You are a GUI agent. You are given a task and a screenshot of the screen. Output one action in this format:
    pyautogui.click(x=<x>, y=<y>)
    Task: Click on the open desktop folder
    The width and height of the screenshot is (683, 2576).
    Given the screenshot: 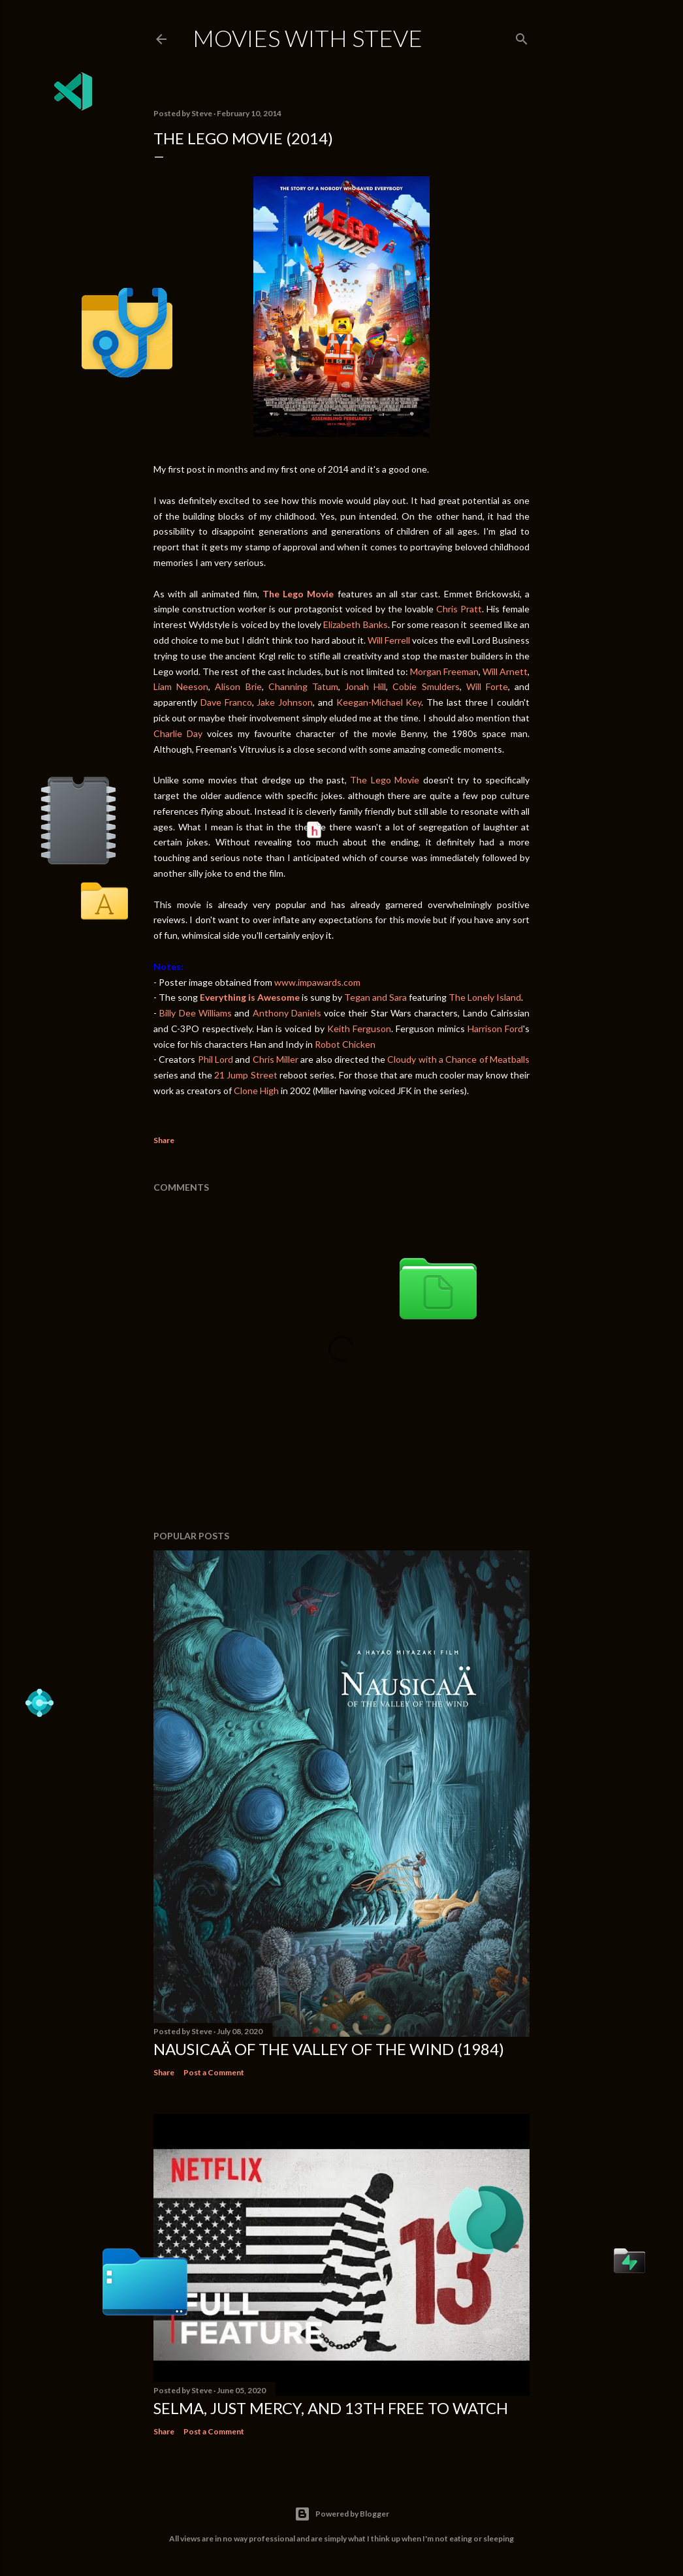 What is the action you would take?
    pyautogui.click(x=145, y=2284)
    